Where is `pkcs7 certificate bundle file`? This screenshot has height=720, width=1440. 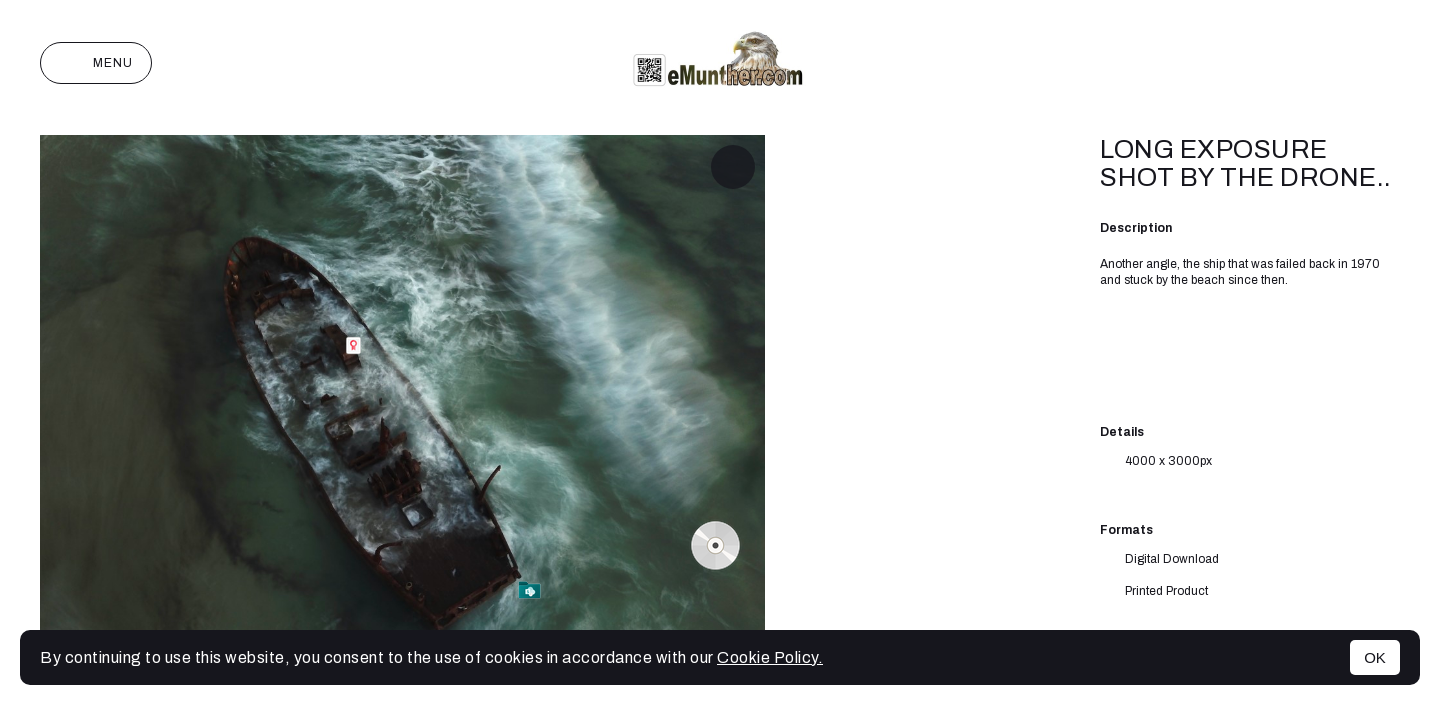
pkcs7 certificate bundle file is located at coordinates (353, 345).